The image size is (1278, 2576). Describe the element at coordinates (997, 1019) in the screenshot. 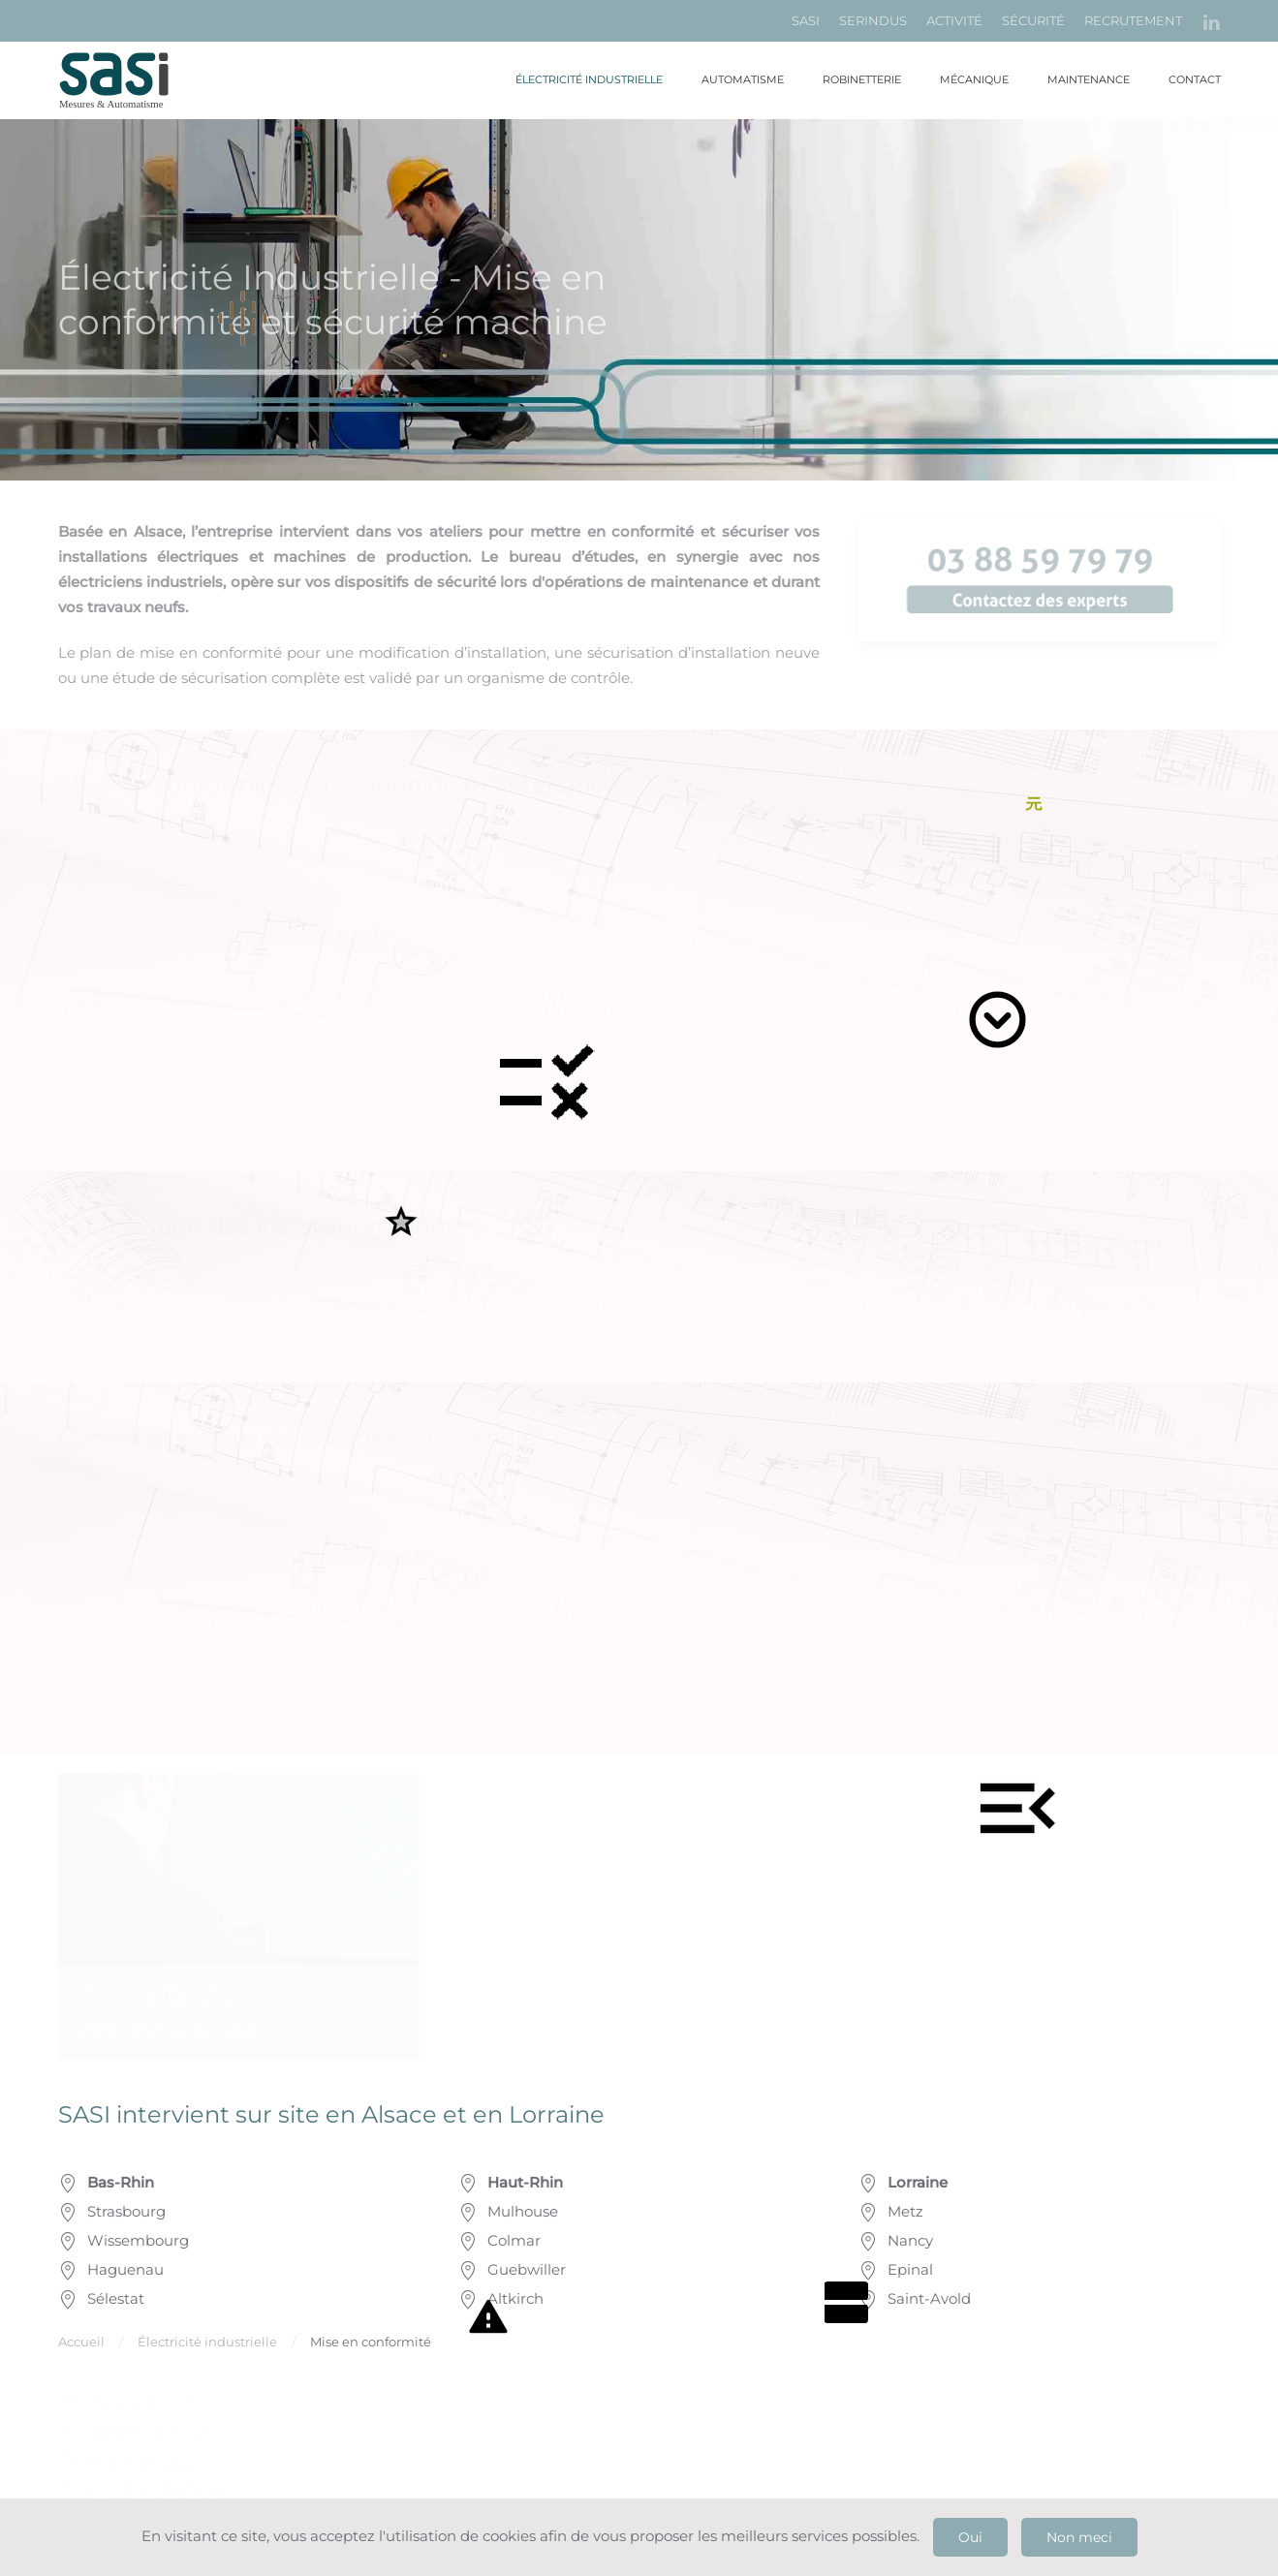

I see `expand dropdown menu or section` at that location.